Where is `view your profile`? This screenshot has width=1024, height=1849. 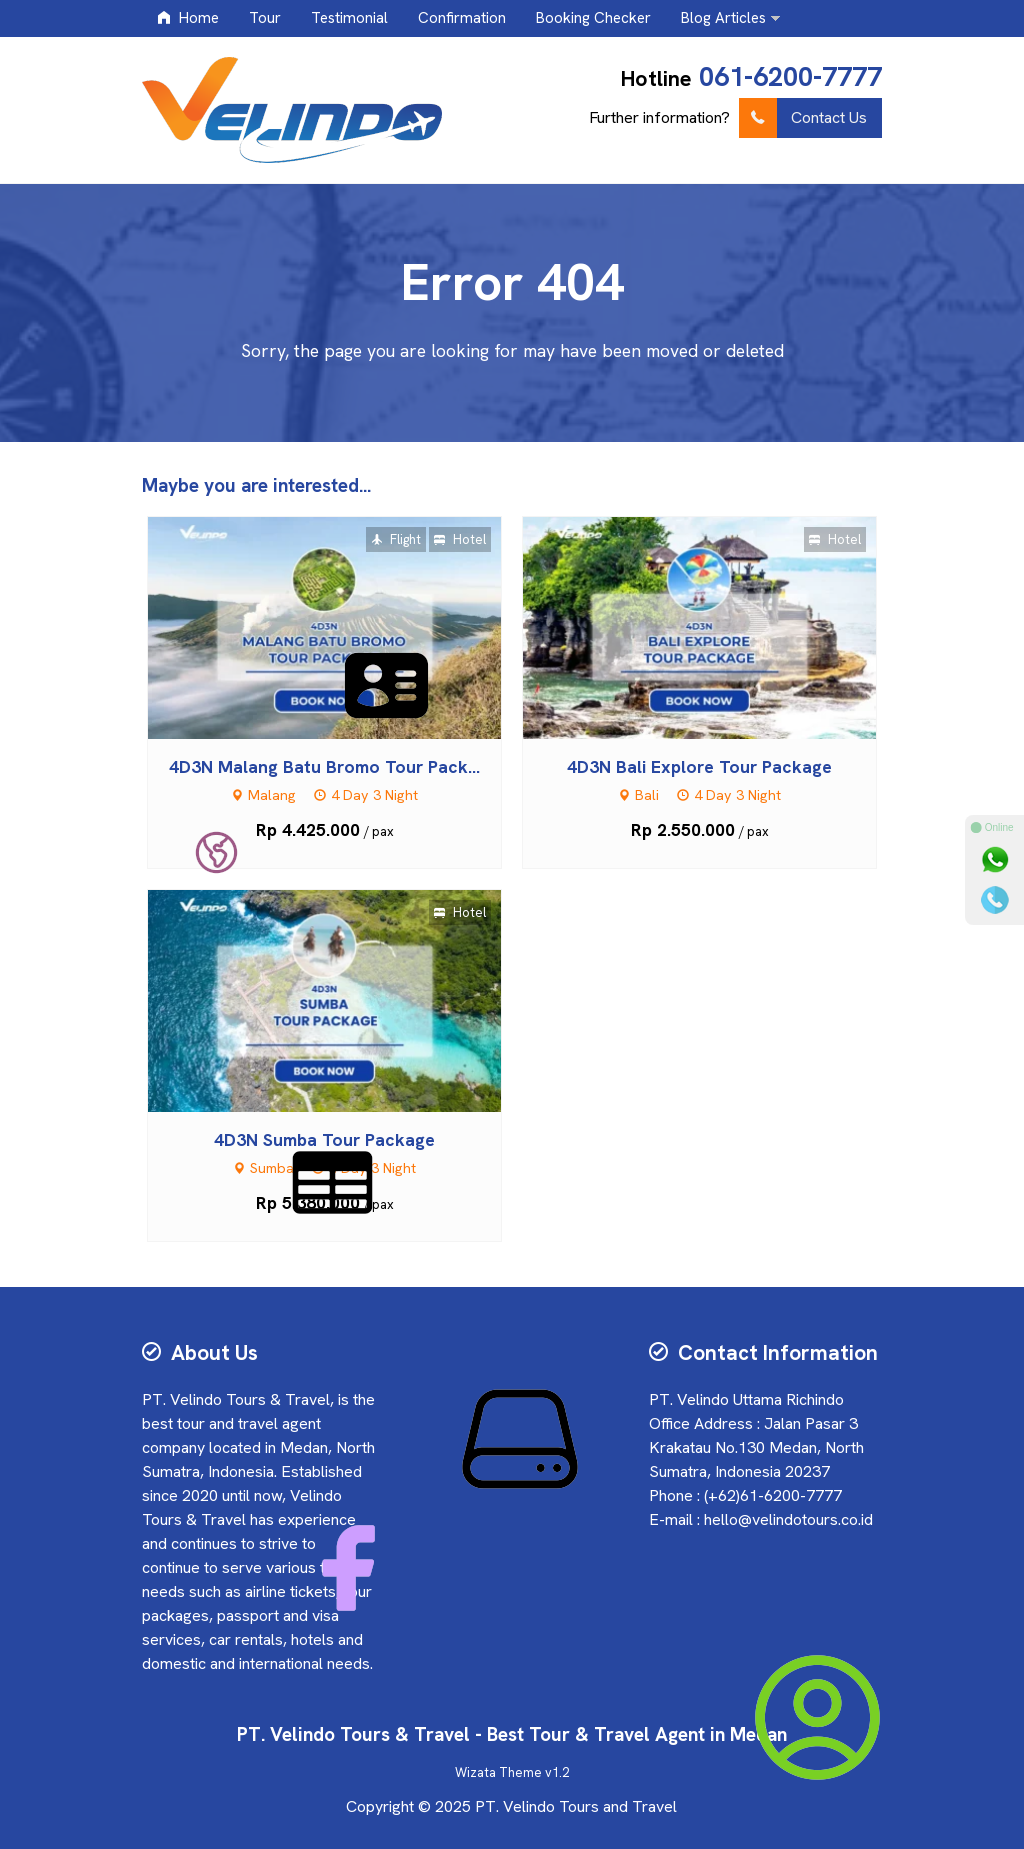
view your profile is located at coordinates (817, 1717).